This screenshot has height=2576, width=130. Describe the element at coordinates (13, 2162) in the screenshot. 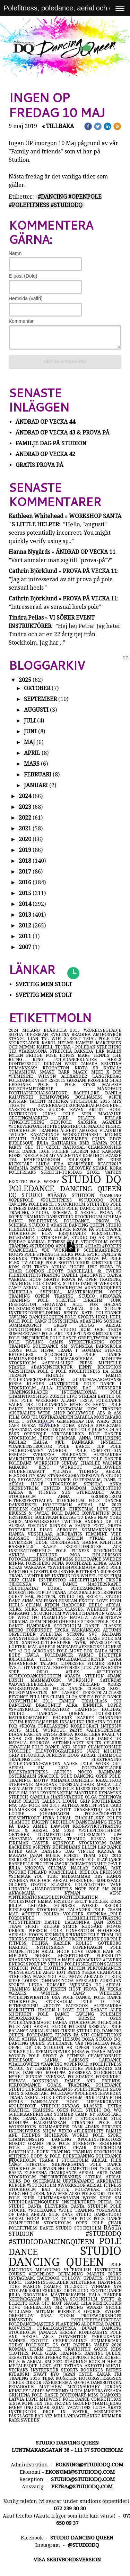

I see `navigate back to previous screen` at that location.